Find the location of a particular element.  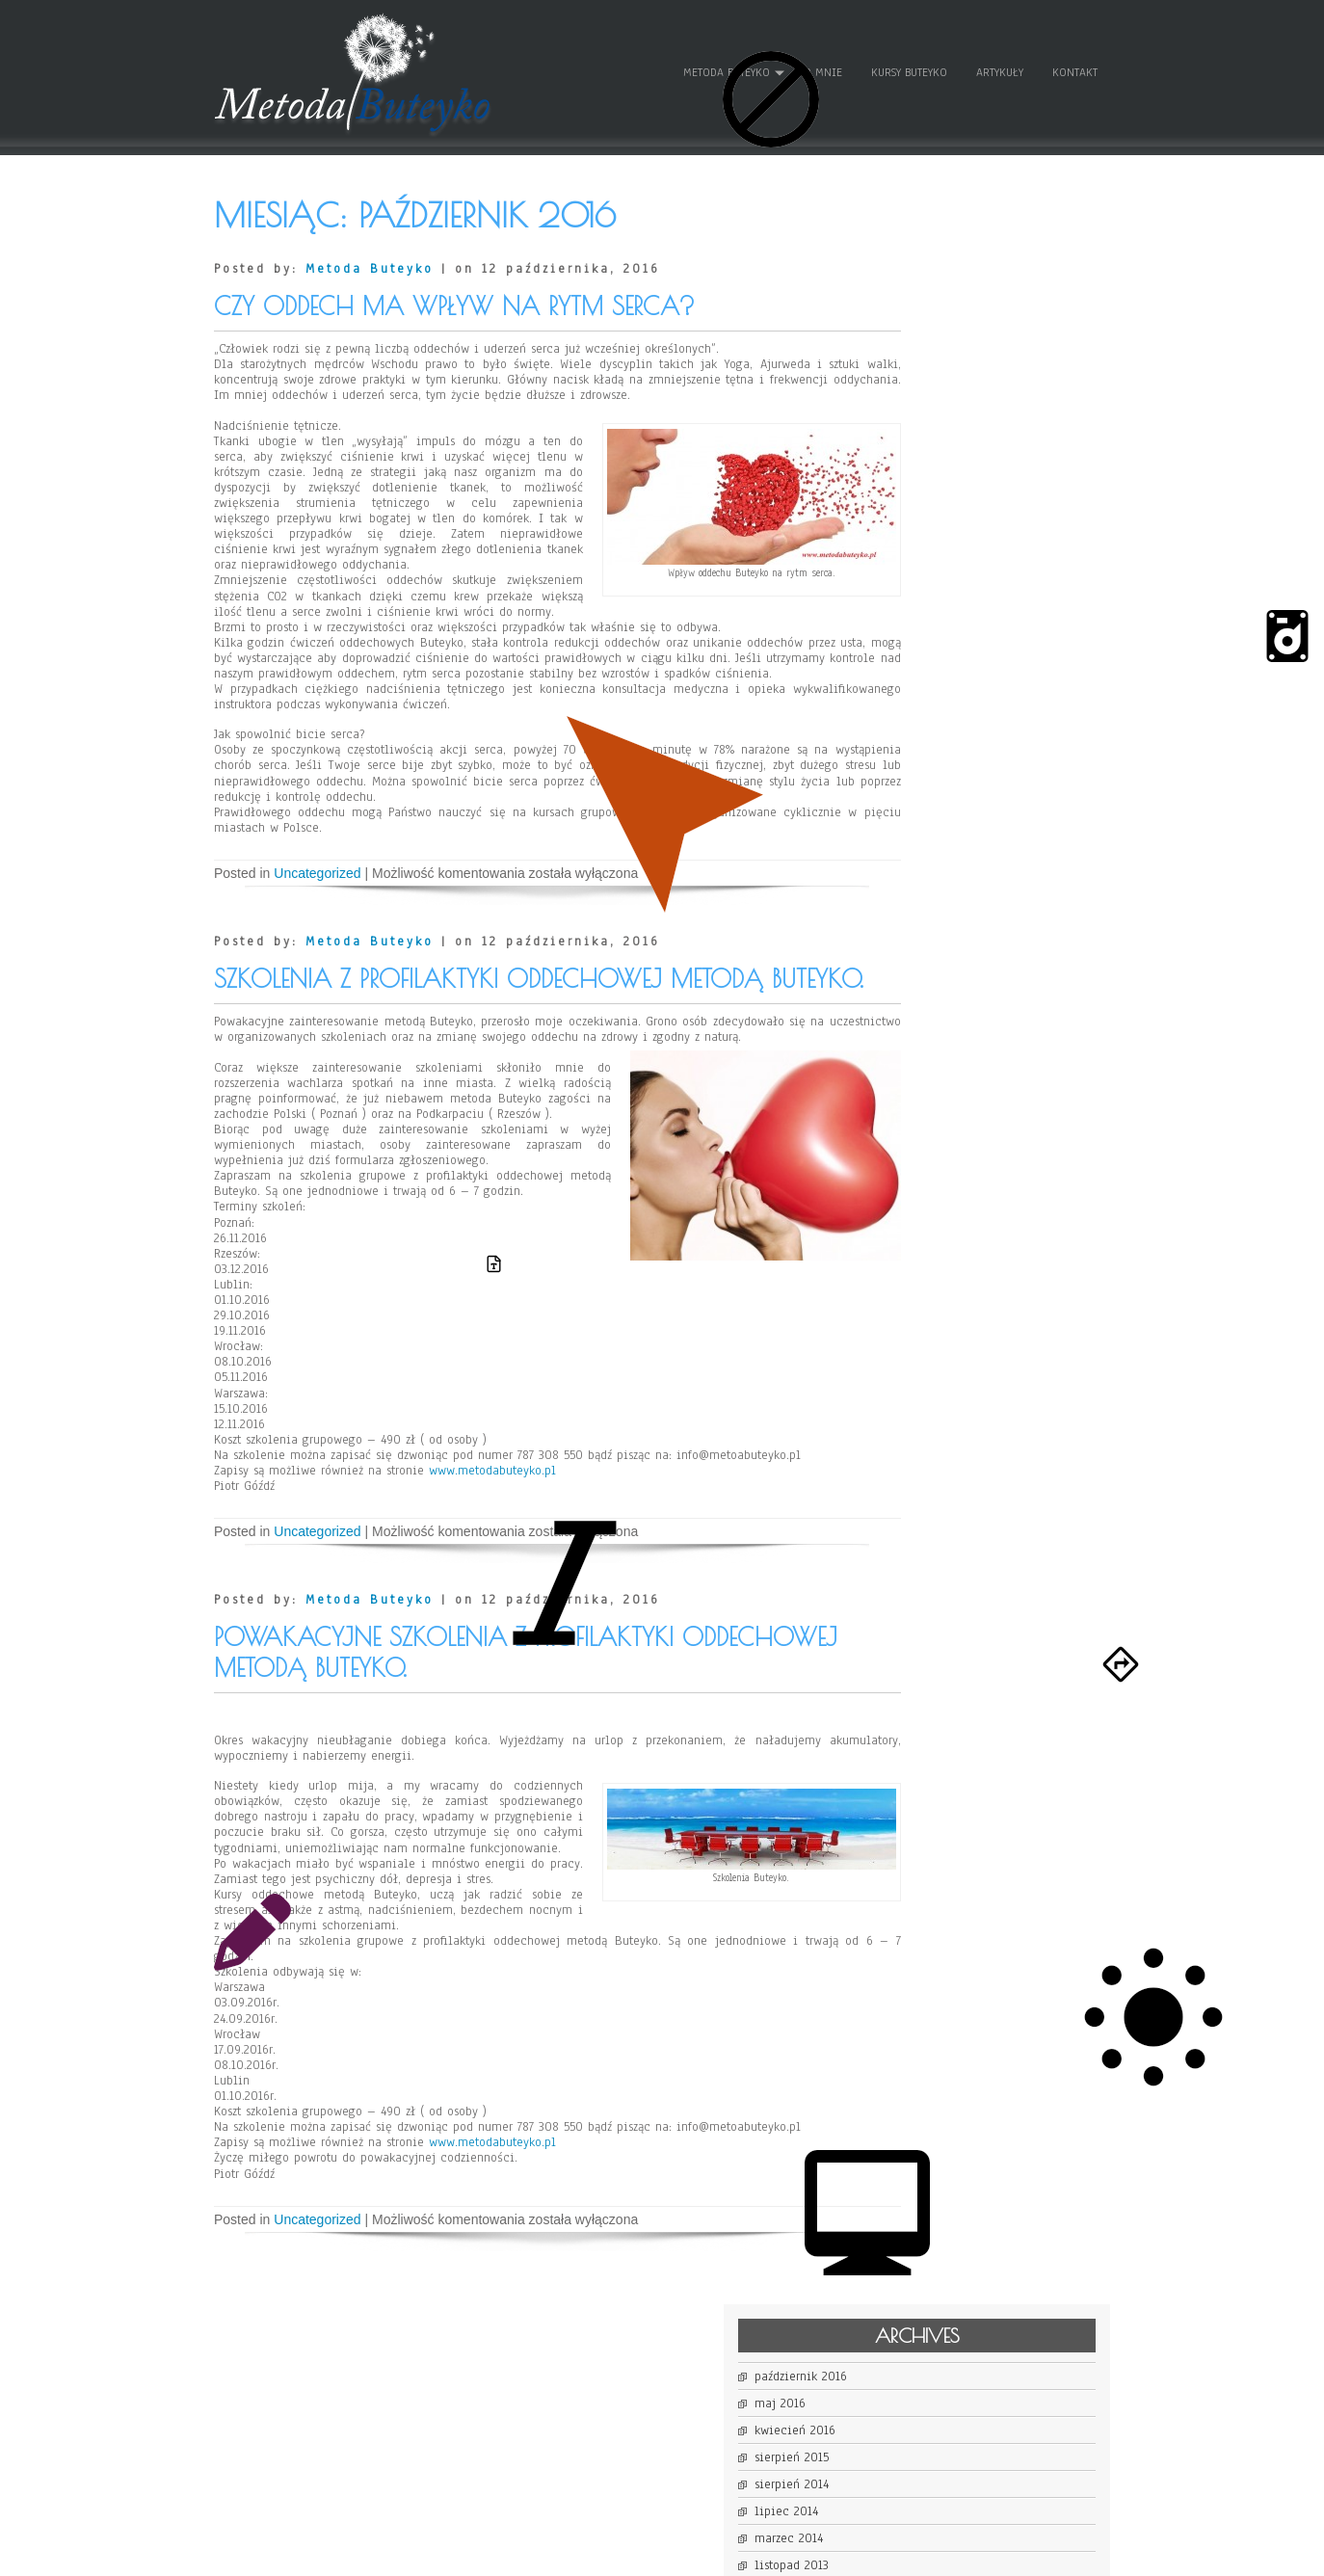

switch to desktop view is located at coordinates (867, 2213).